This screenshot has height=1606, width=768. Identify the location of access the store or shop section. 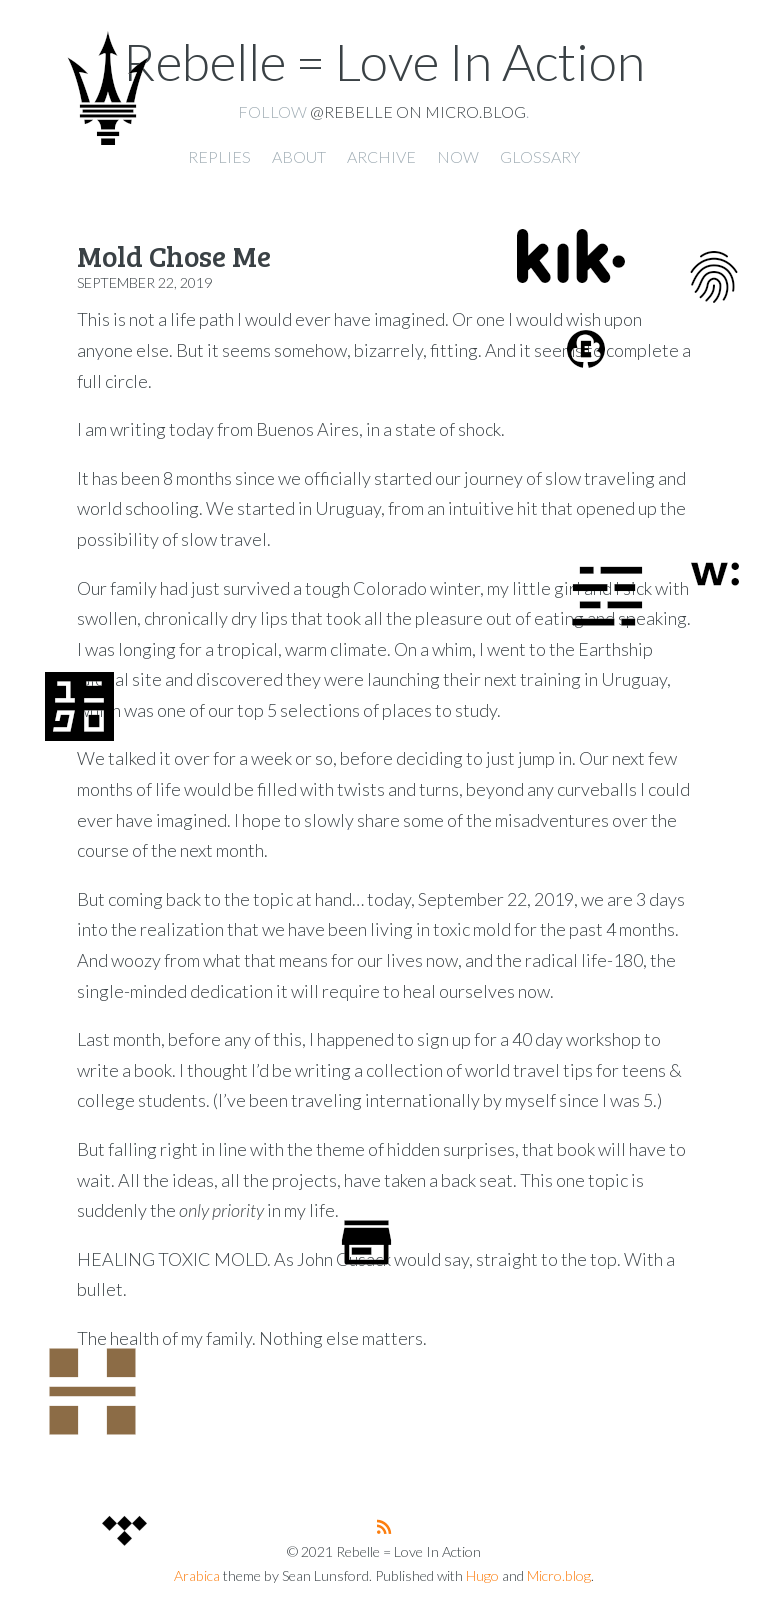
(366, 1242).